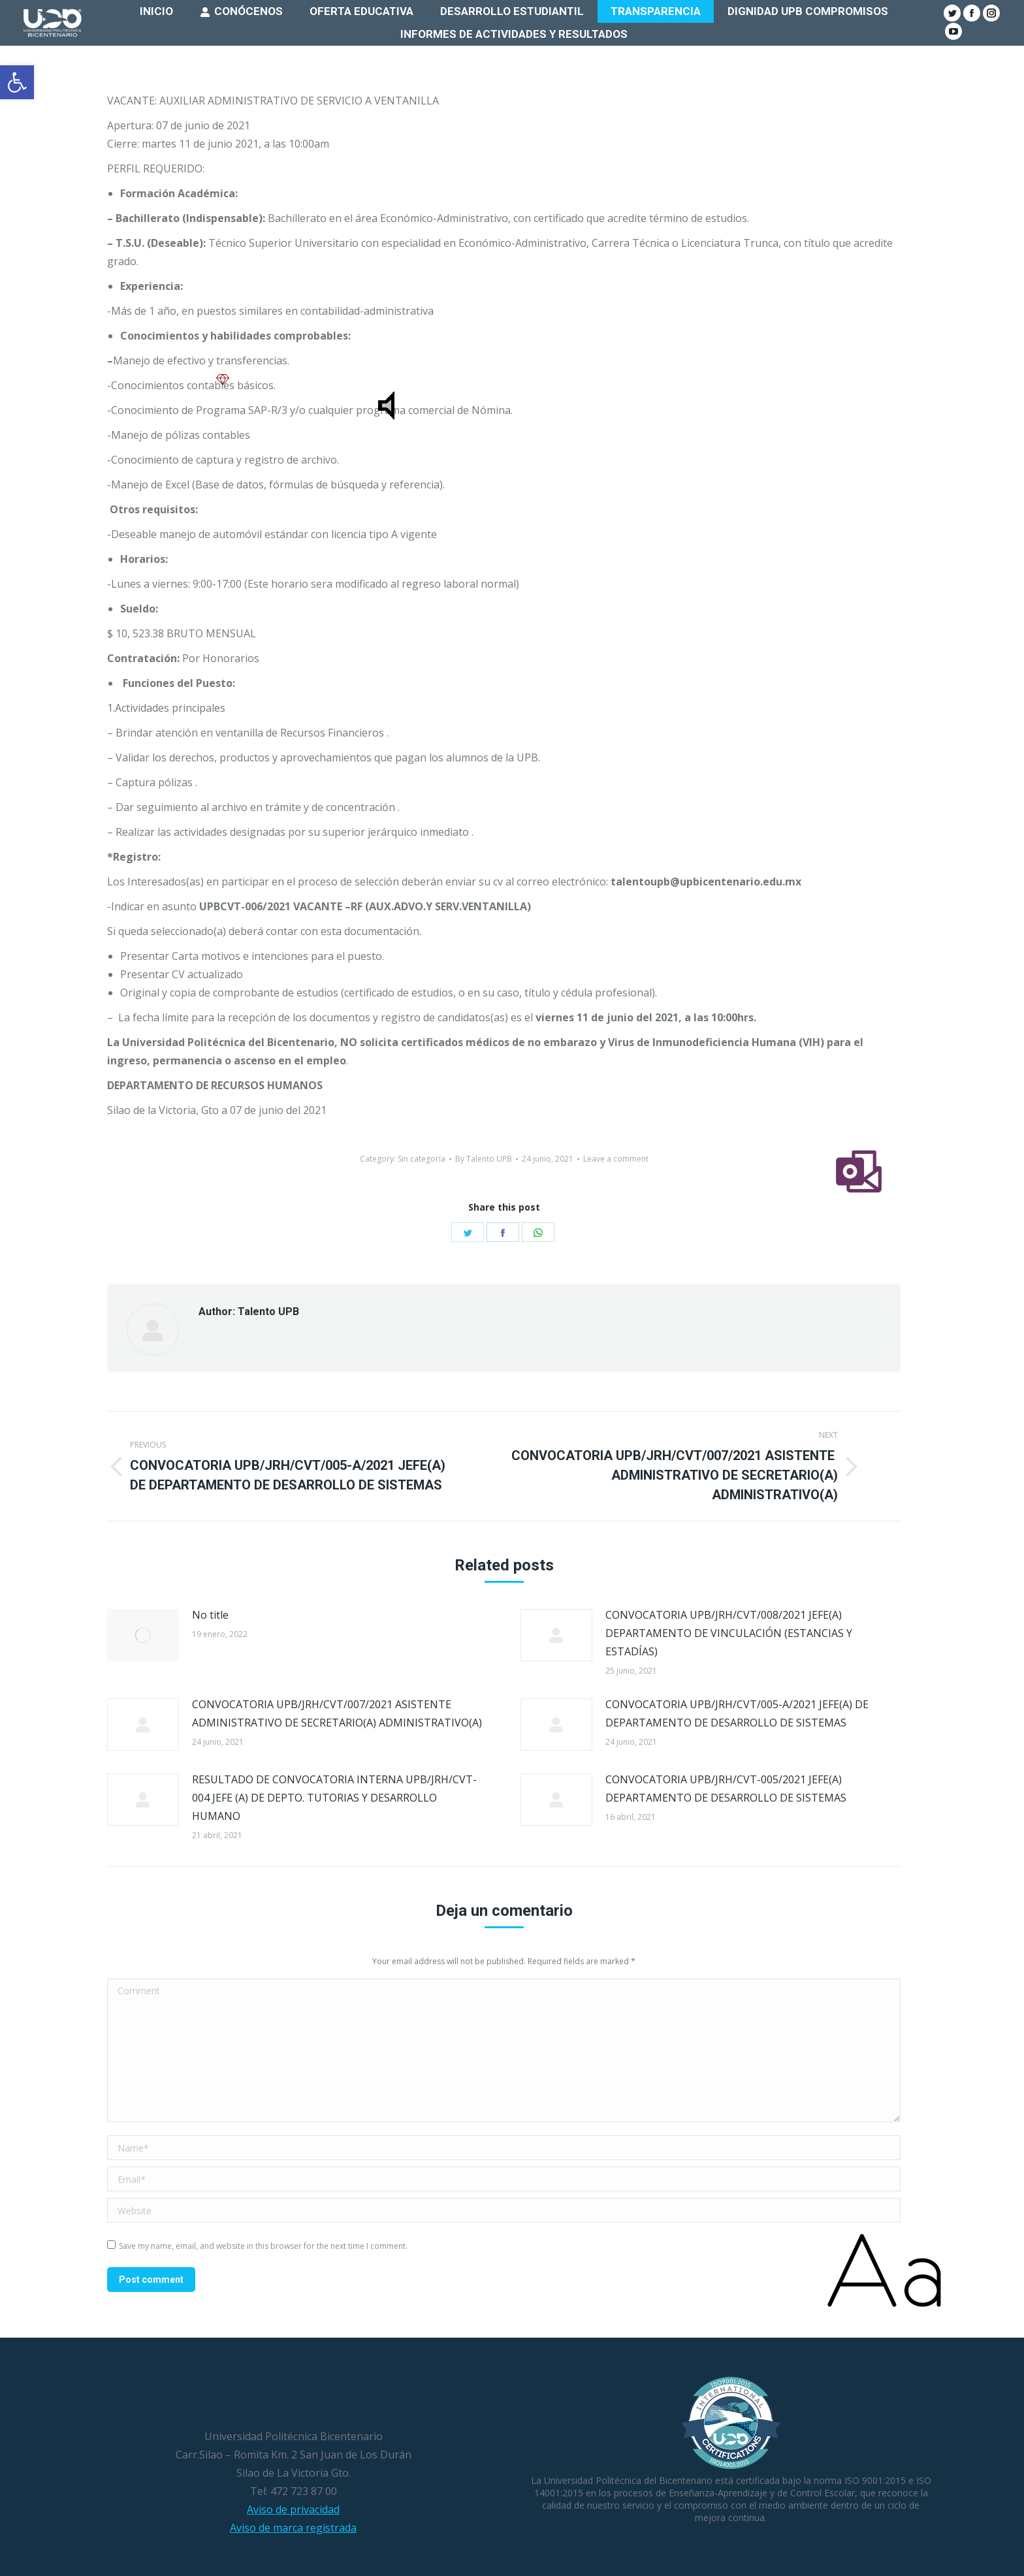 Image resolution: width=1024 pixels, height=2576 pixels. What do you see at coordinates (859, 1171) in the screenshot?
I see `open Microsoft Outlook email app` at bounding box center [859, 1171].